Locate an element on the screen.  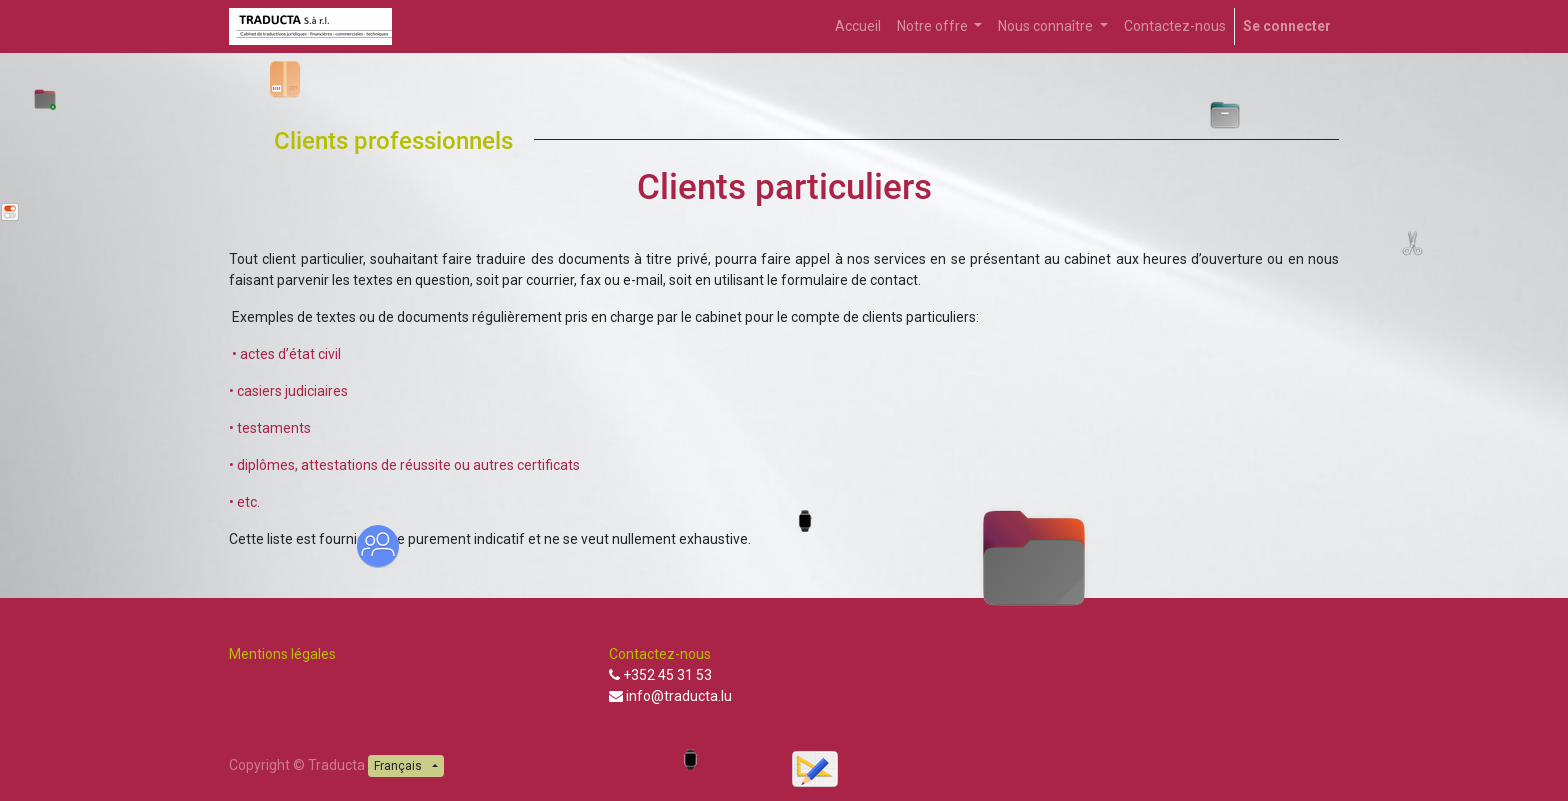
apple watch series 9 device icon is located at coordinates (805, 521).